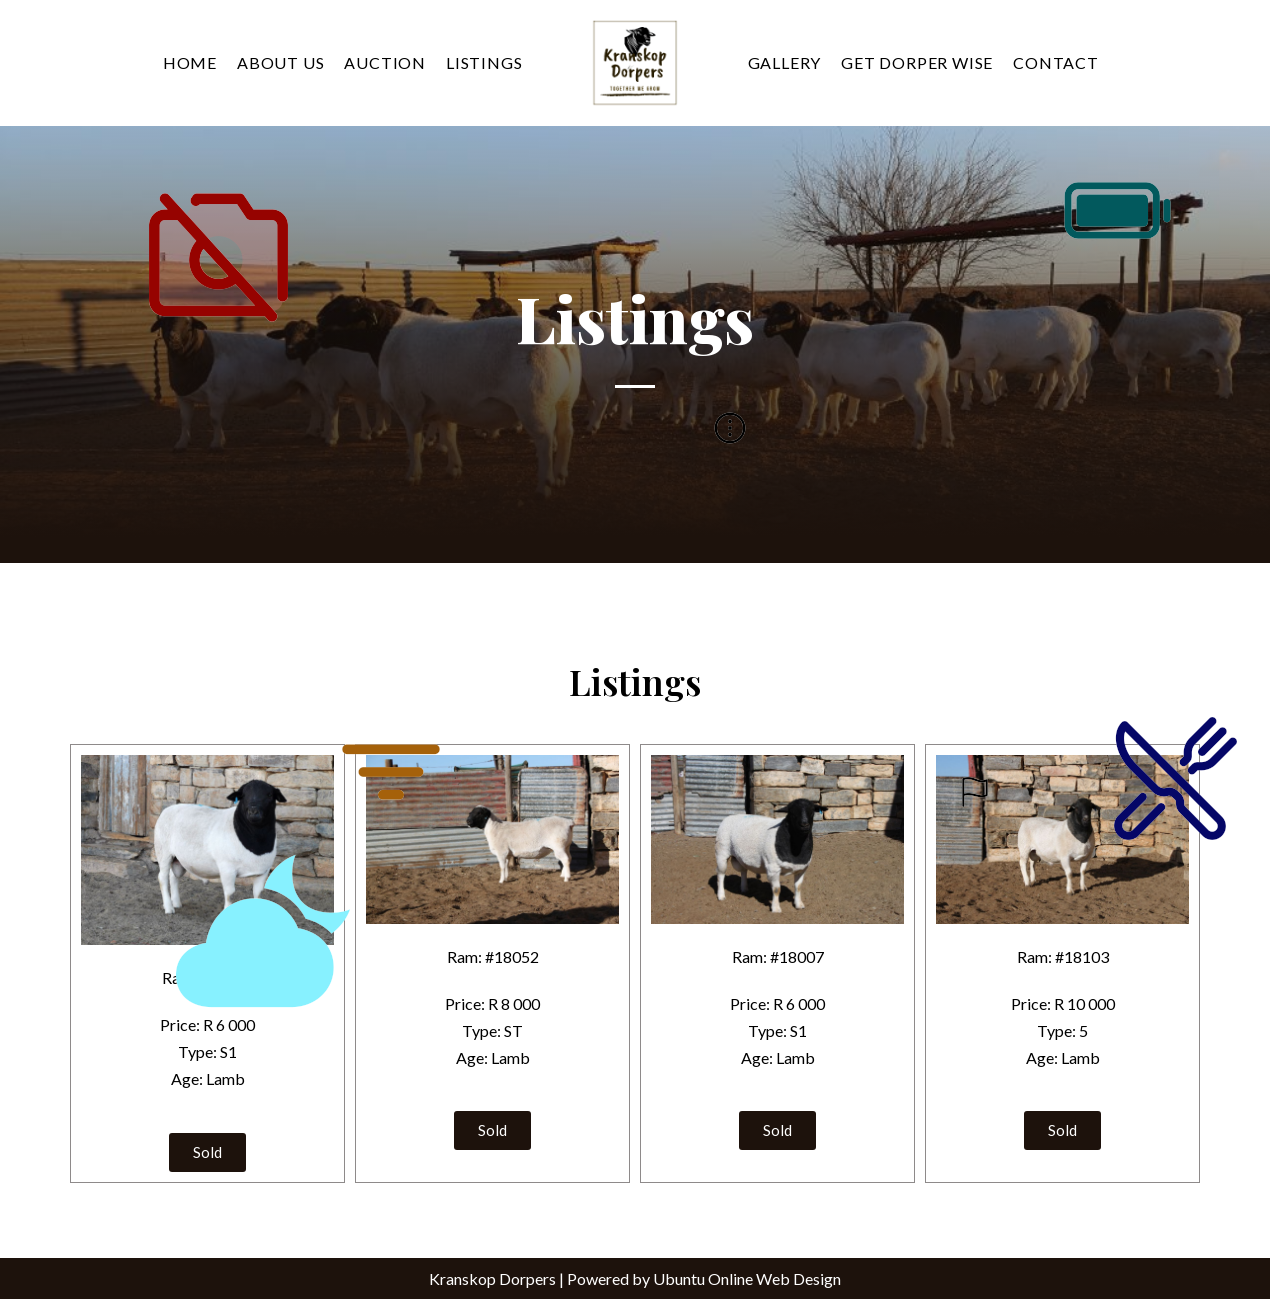 Image resolution: width=1270 pixels, height=1299 pixels. What do you see at coordinates (1175, 778) in the screenshot?
I see `find nearby restaurants` at bounding box center [1175, 778].